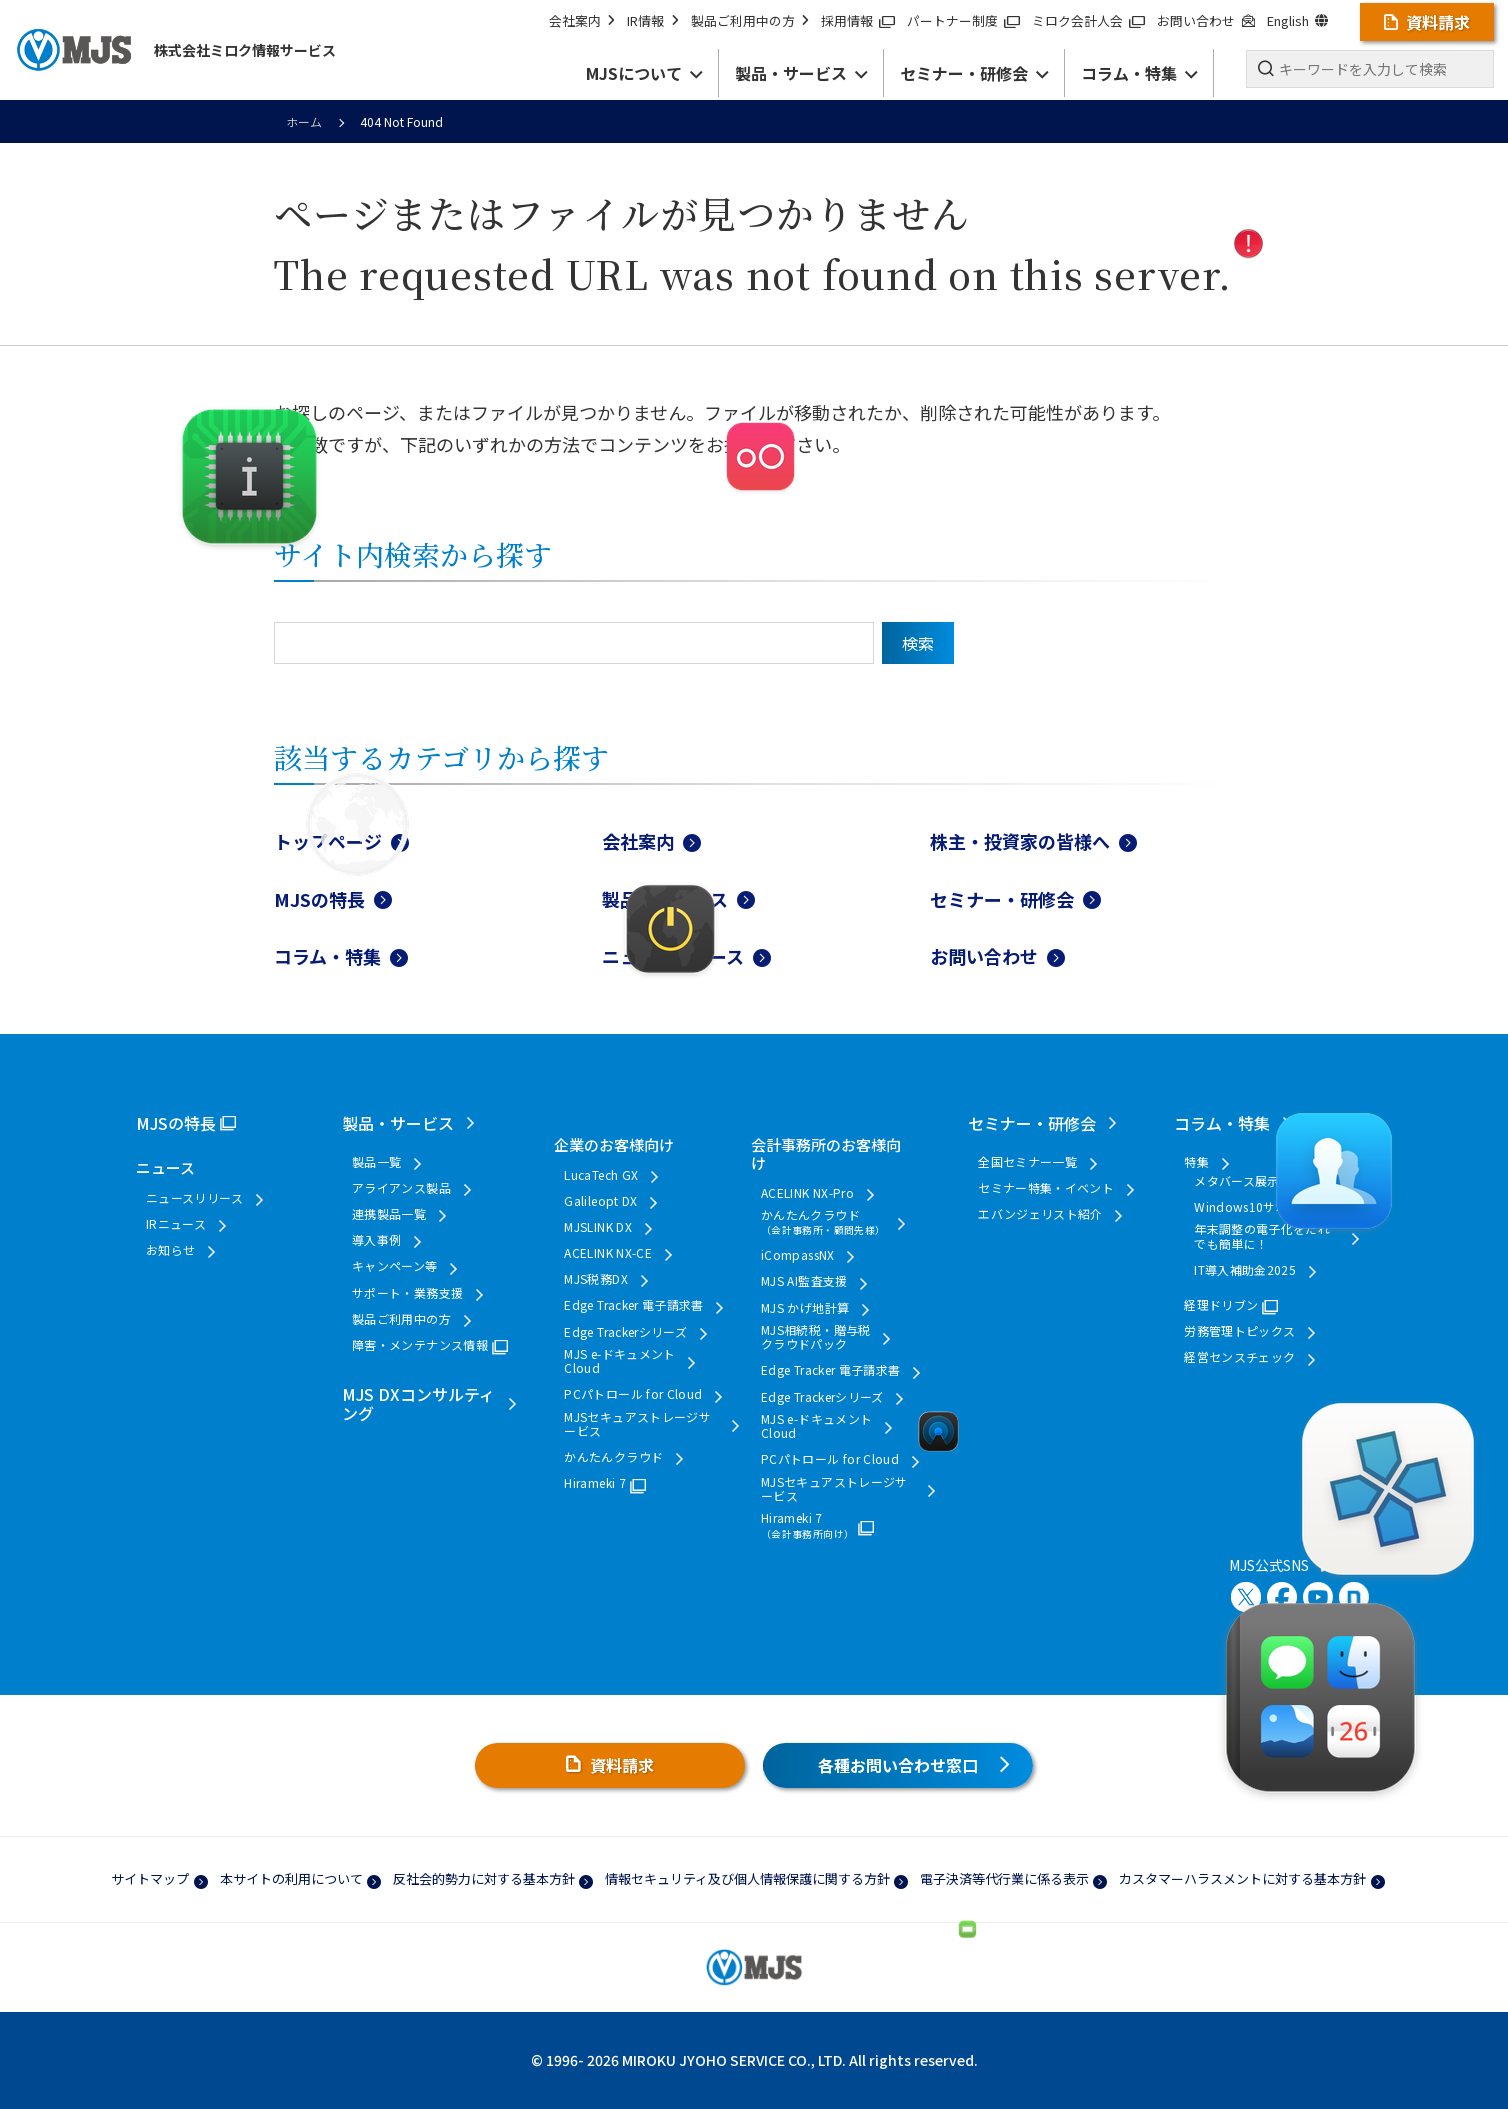  What do you see at coordinates (760, 456) in the screenshot?
I see `launch genymotion android emulator` at bounding box center [760, 456].